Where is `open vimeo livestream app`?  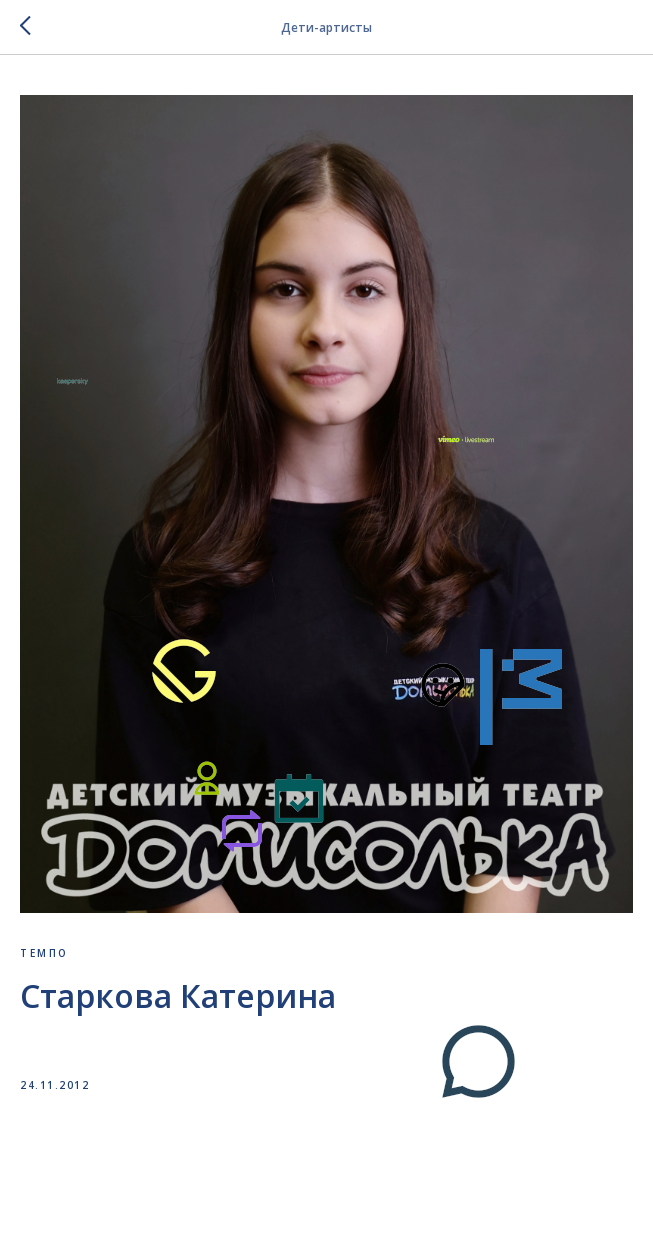
open vimeo livestream app is located at coordinates (466, 439).